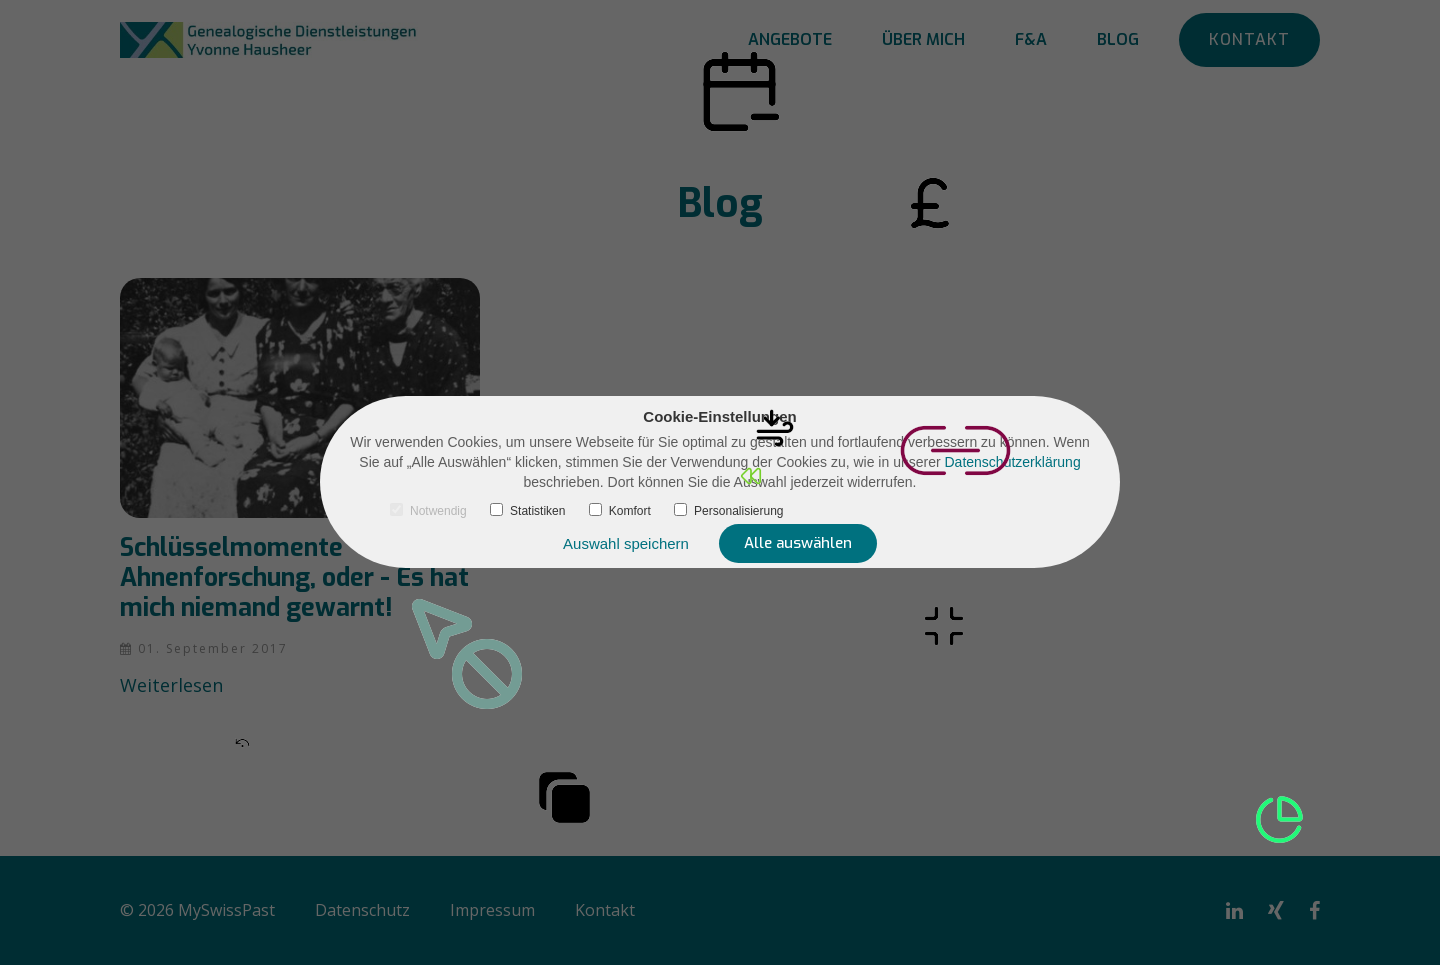 The height and width of the screenshot is (965, 1440). Describe the element at coordinates (930, 203) in the screenshot. I see `view or manage British pound currency` at that location.